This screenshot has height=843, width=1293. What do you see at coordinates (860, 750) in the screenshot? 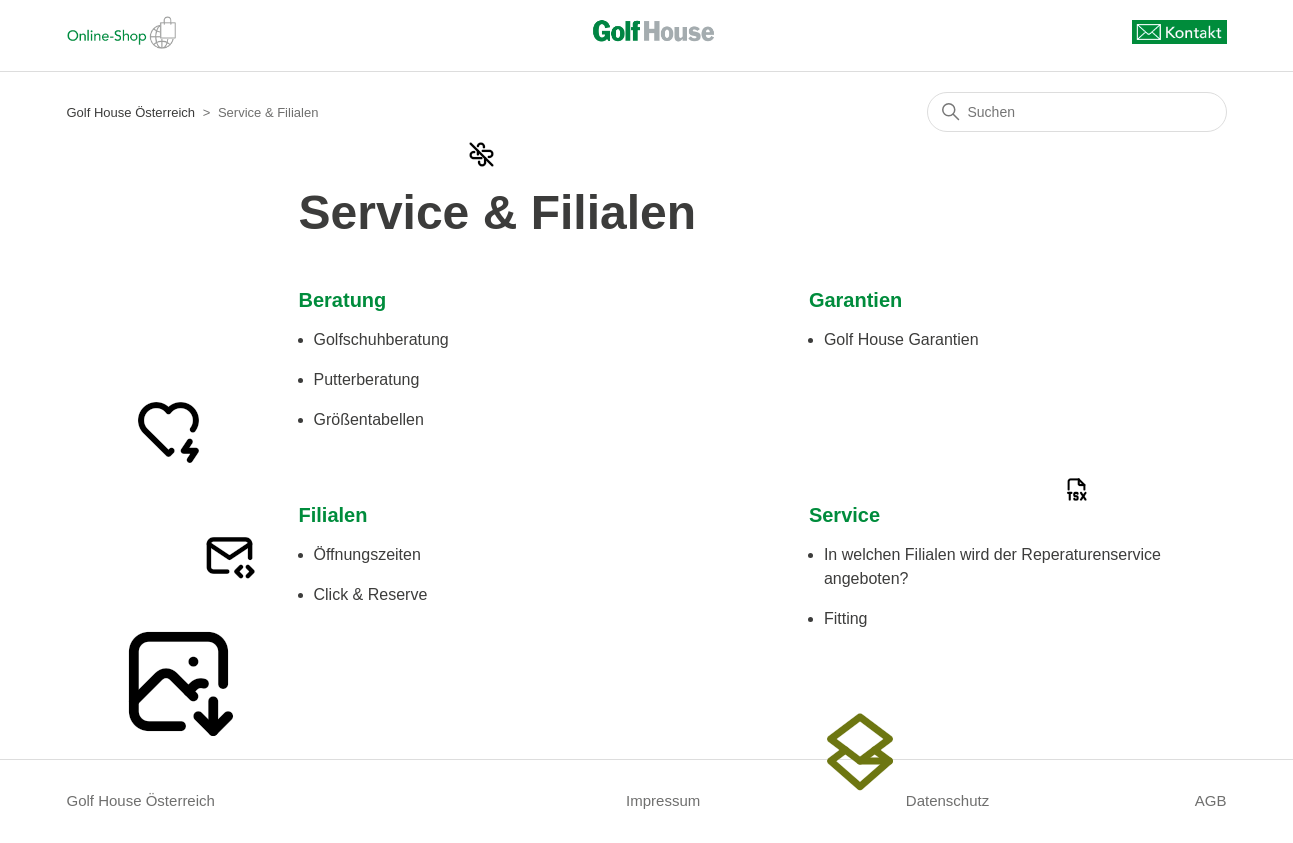
I see `open superhuman email app` at bounding box center [860, 750].